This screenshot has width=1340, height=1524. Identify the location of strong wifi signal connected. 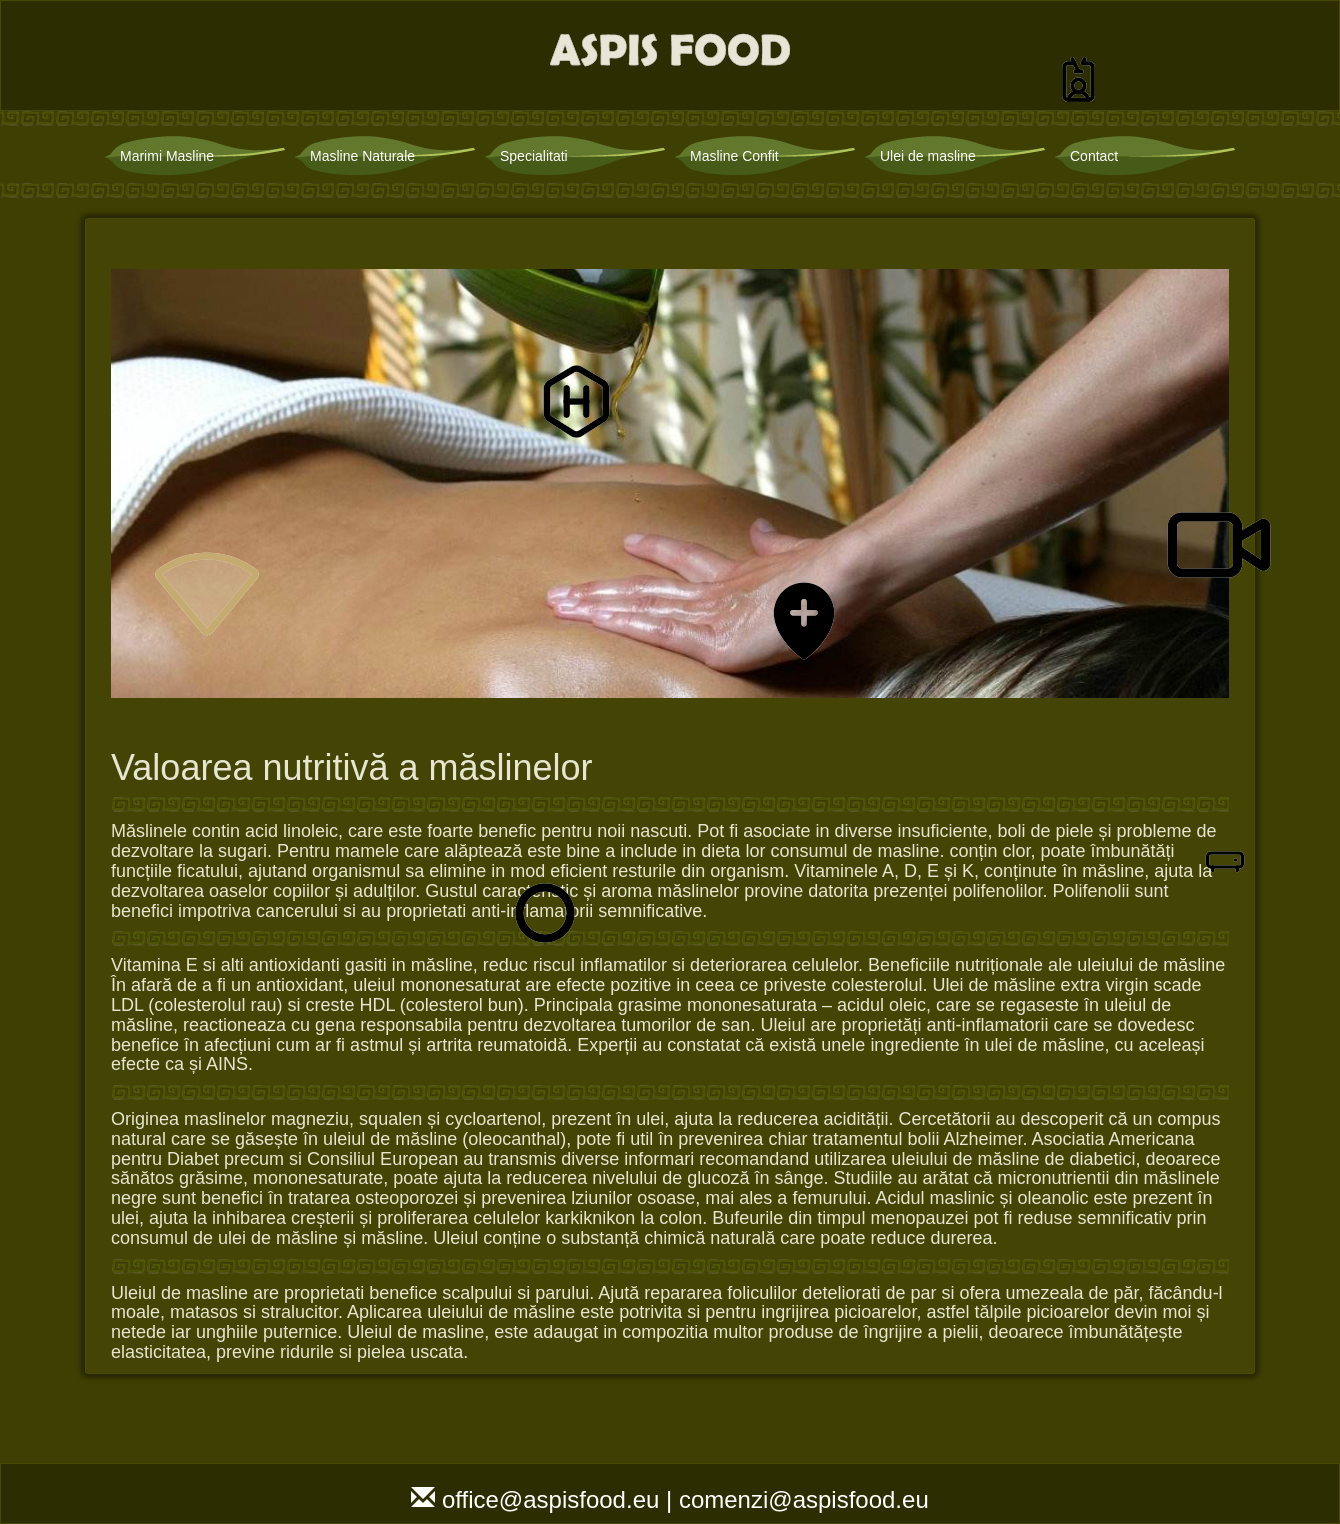
(207, 594).